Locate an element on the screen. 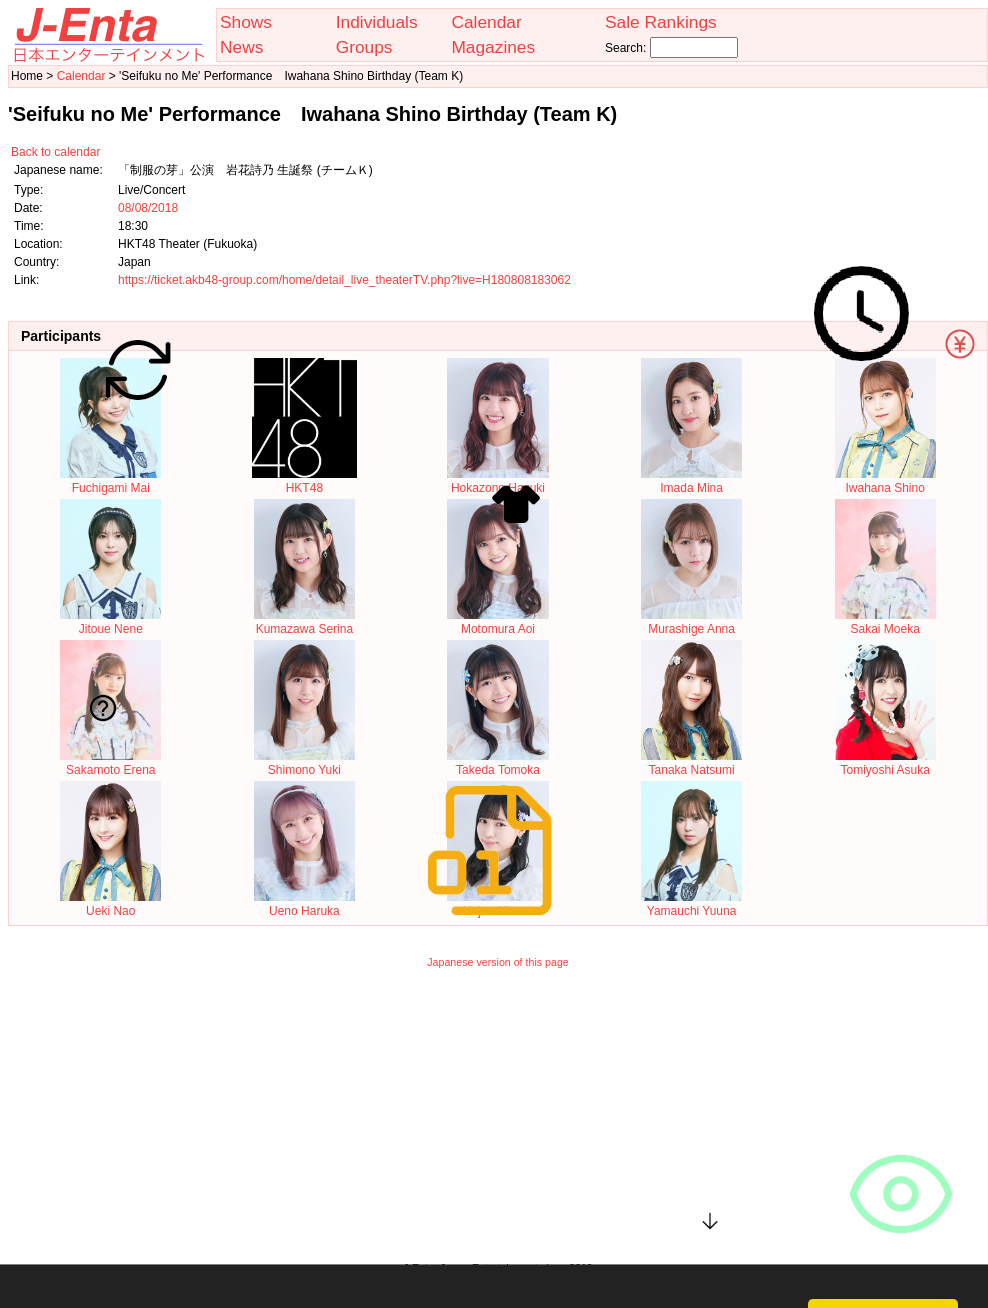 This screenshot has width=988, height=1308. view or preview content is located at coordinates (901, 1194).